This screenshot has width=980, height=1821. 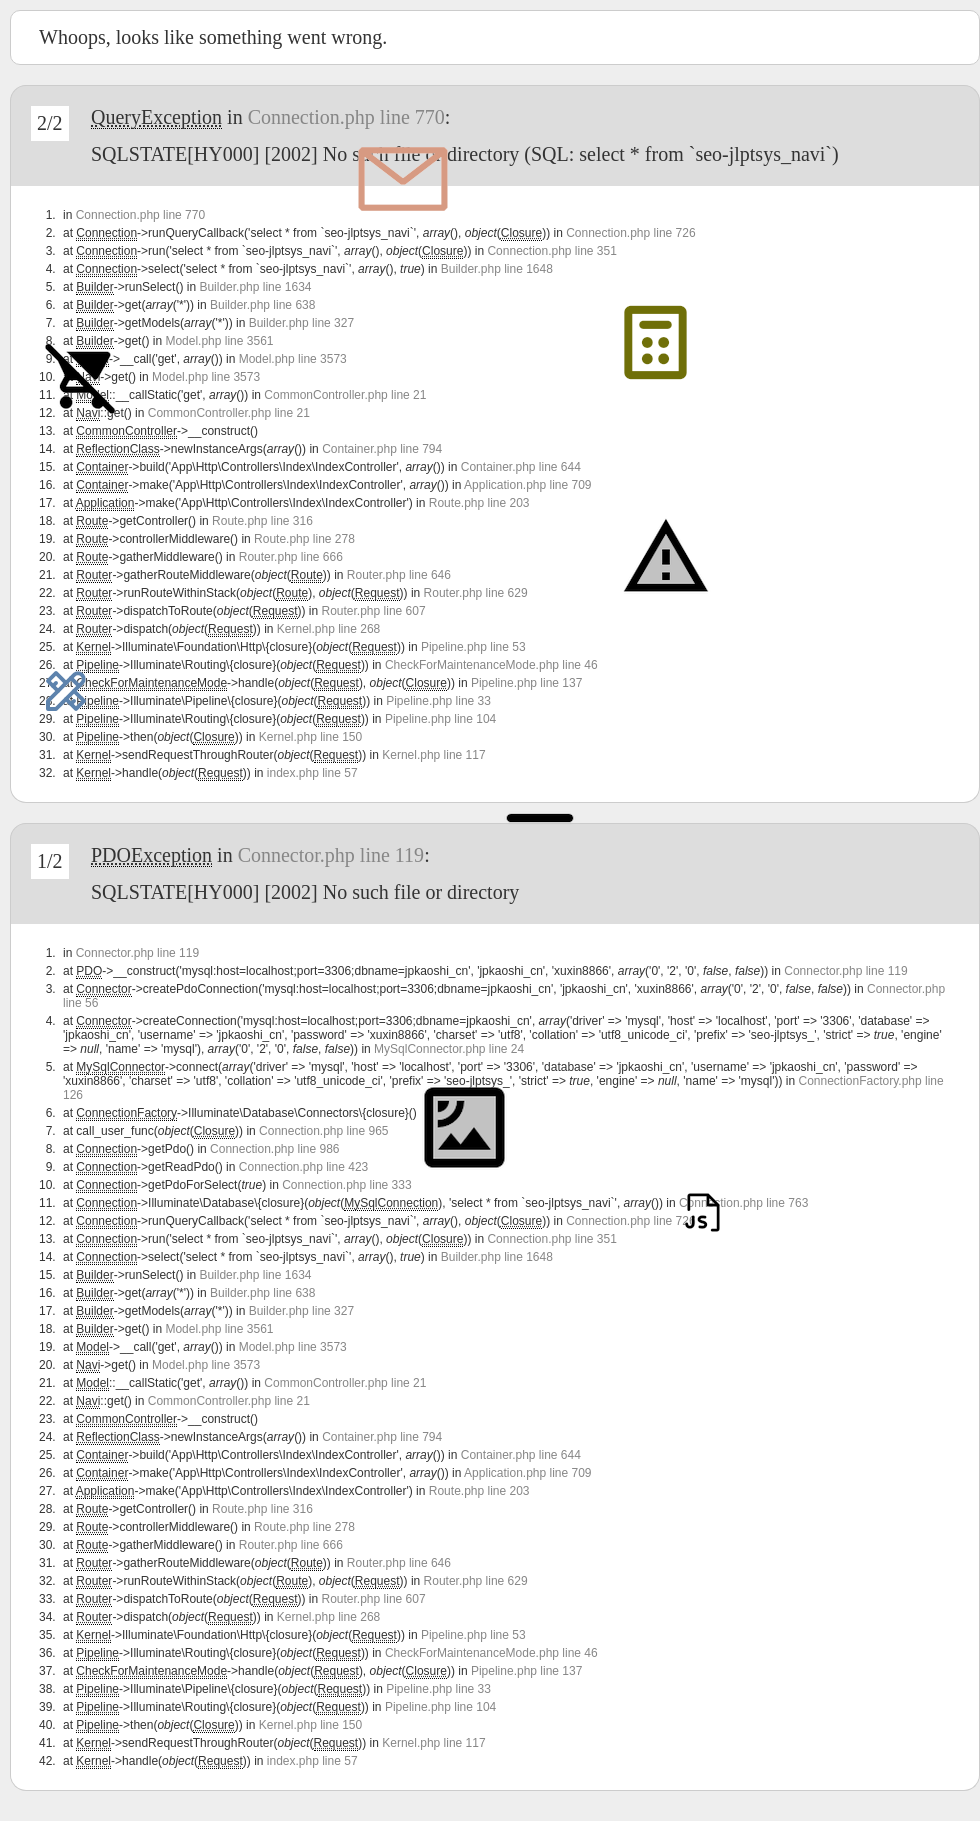 I want to click on javascript file indicator, so click(x=703, y=1212).